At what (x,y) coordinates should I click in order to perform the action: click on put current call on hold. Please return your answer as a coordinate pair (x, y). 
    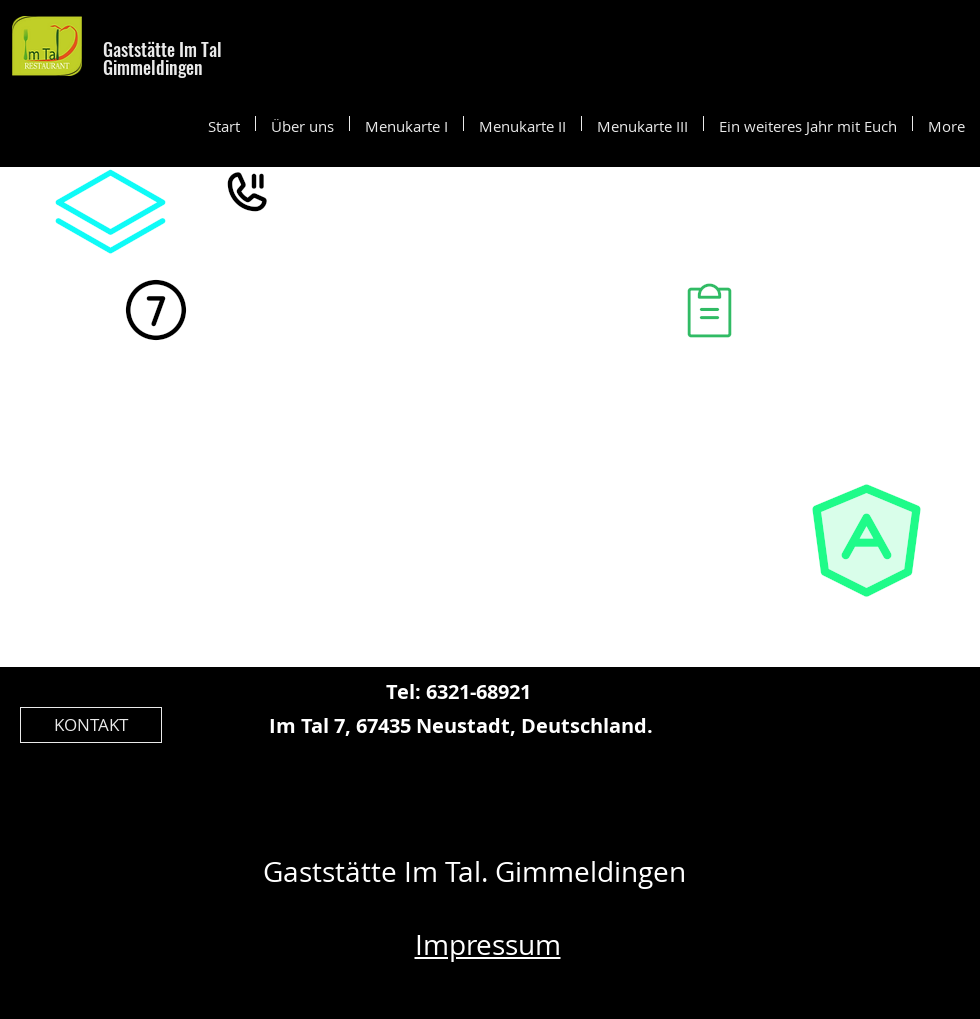
    Looking at the image, I should click on (248, 191).